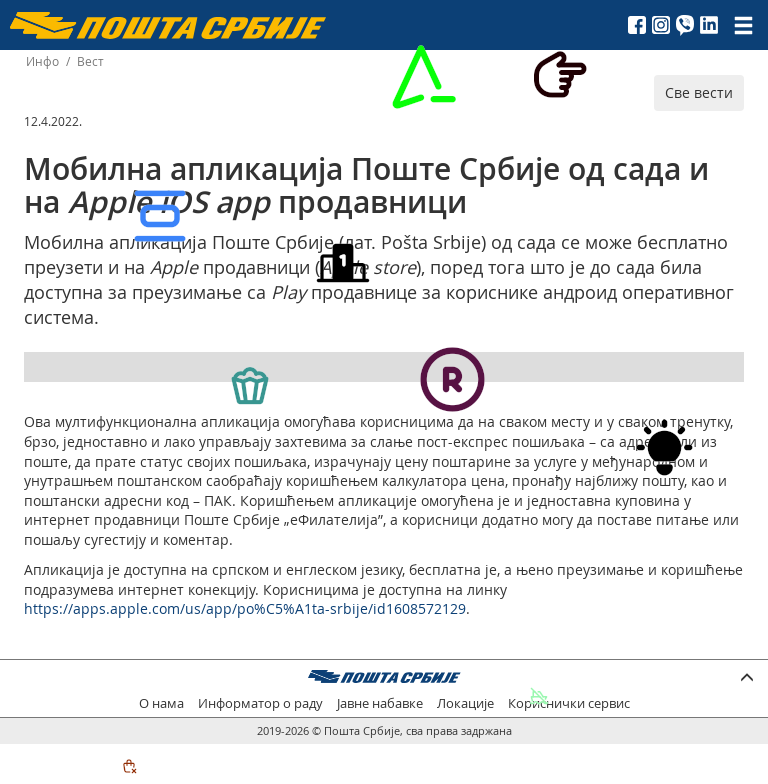  What do you see at coordinates (129, 766) in the screenshot?
I see `remove item from shopping bag` at bounding box center [129, 766].